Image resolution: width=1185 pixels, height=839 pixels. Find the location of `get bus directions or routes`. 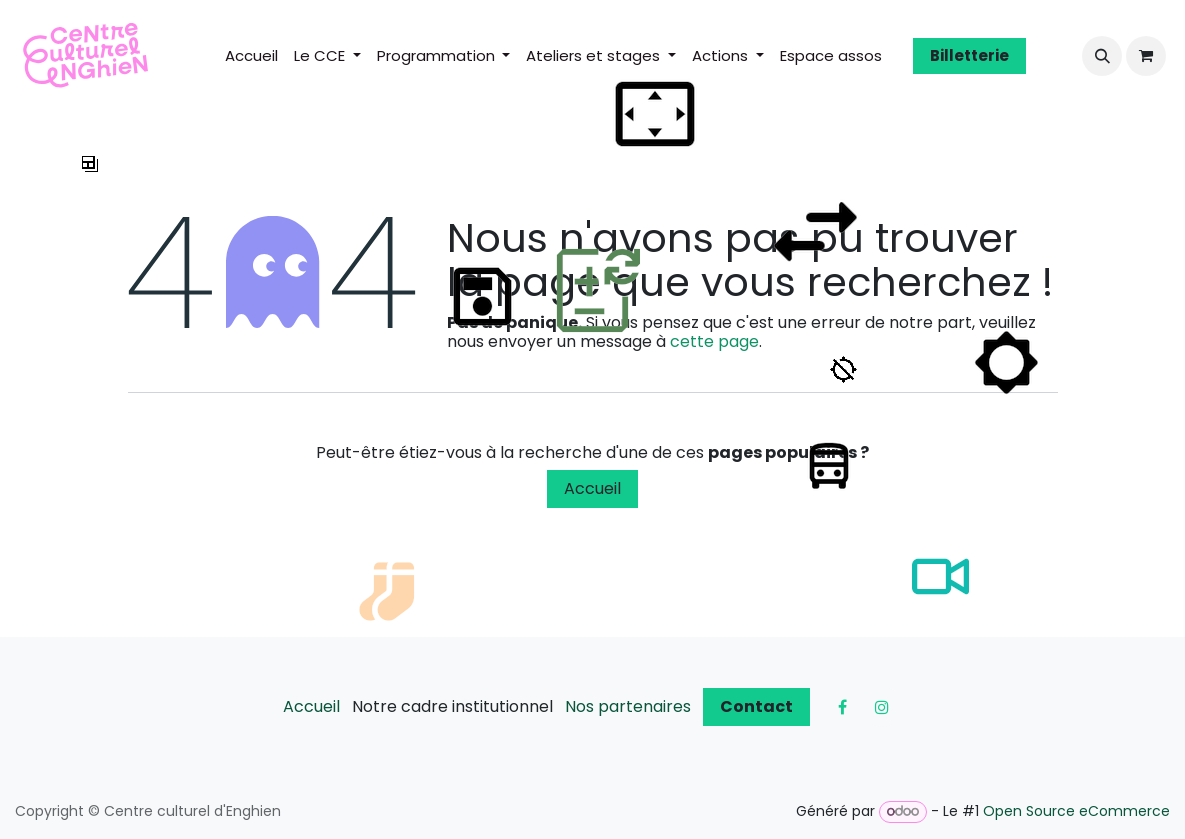

get bus directions or routes is located at coordinates (829, 467).